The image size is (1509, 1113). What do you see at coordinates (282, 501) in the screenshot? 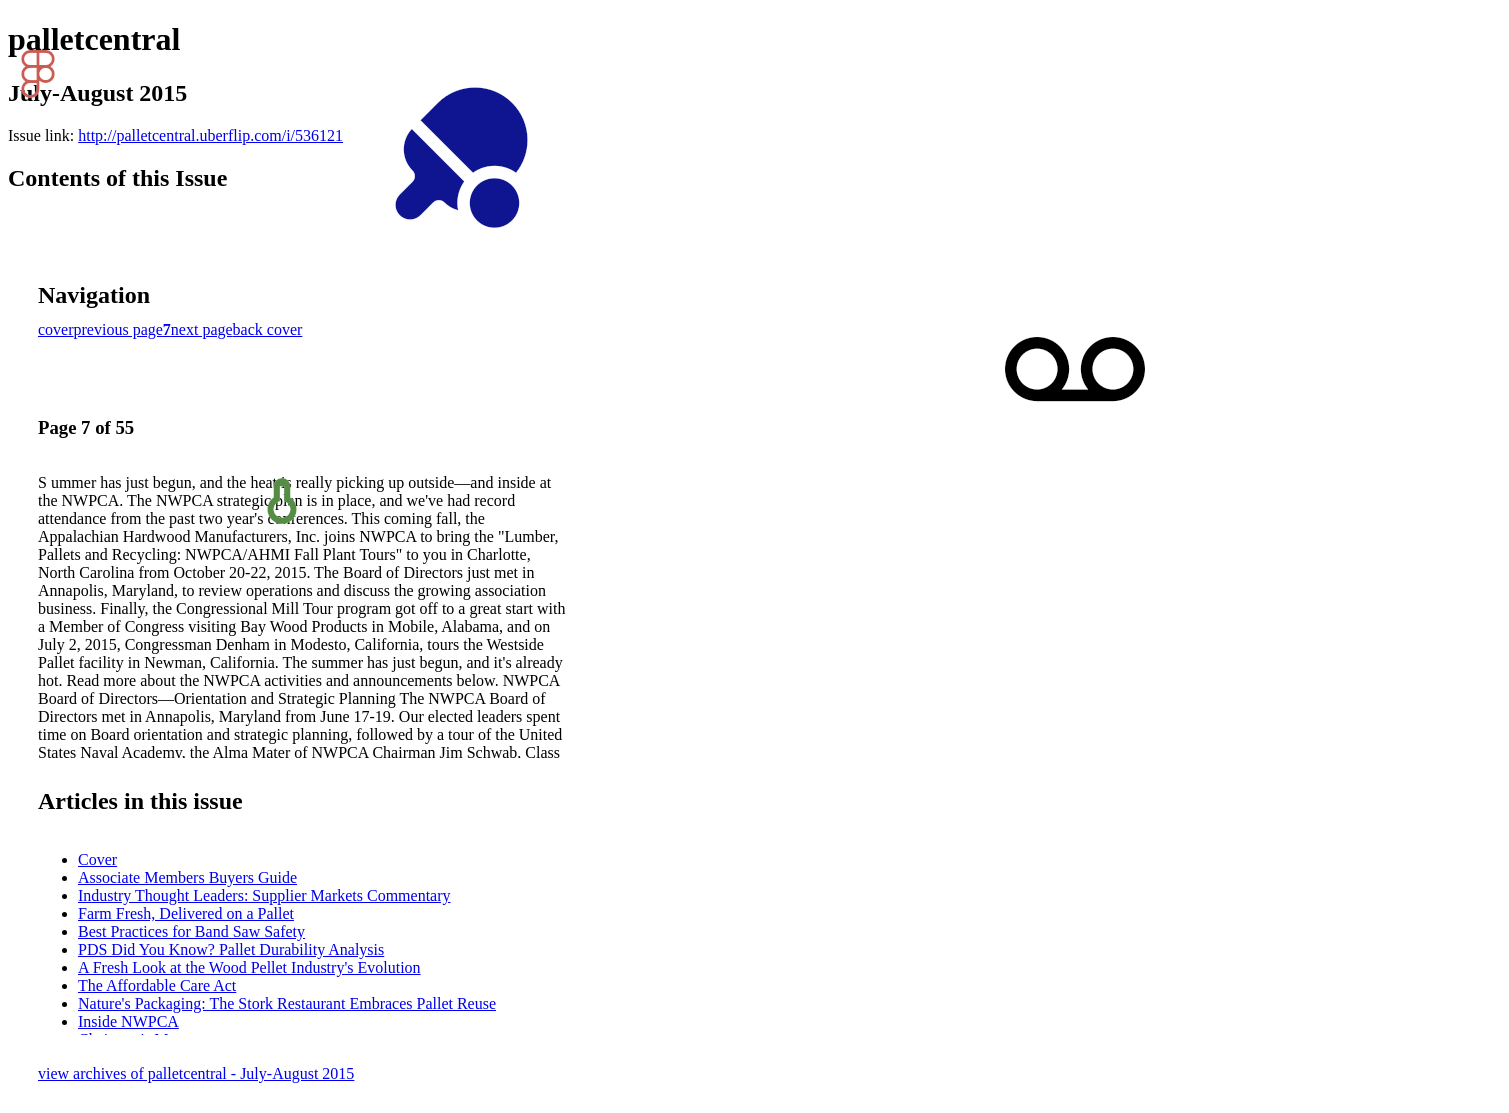
I see `indicates high temperature or heat warning` at bounding box center [282, 501].